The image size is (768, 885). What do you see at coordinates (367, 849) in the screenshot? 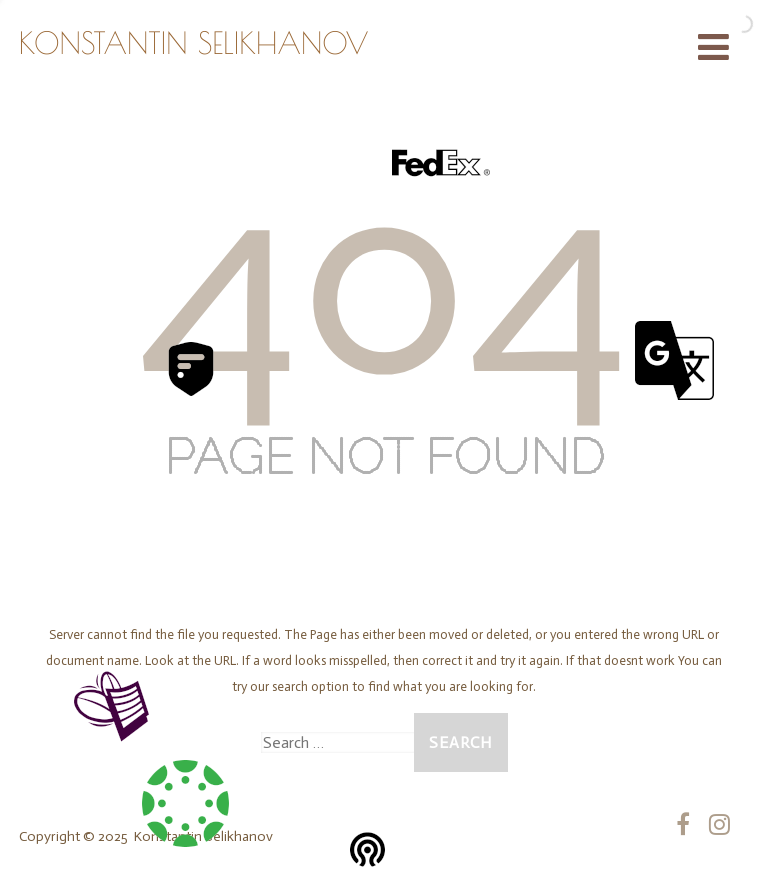
I see `ceph distributed storage platform logo` at bounding box center [367, 849].